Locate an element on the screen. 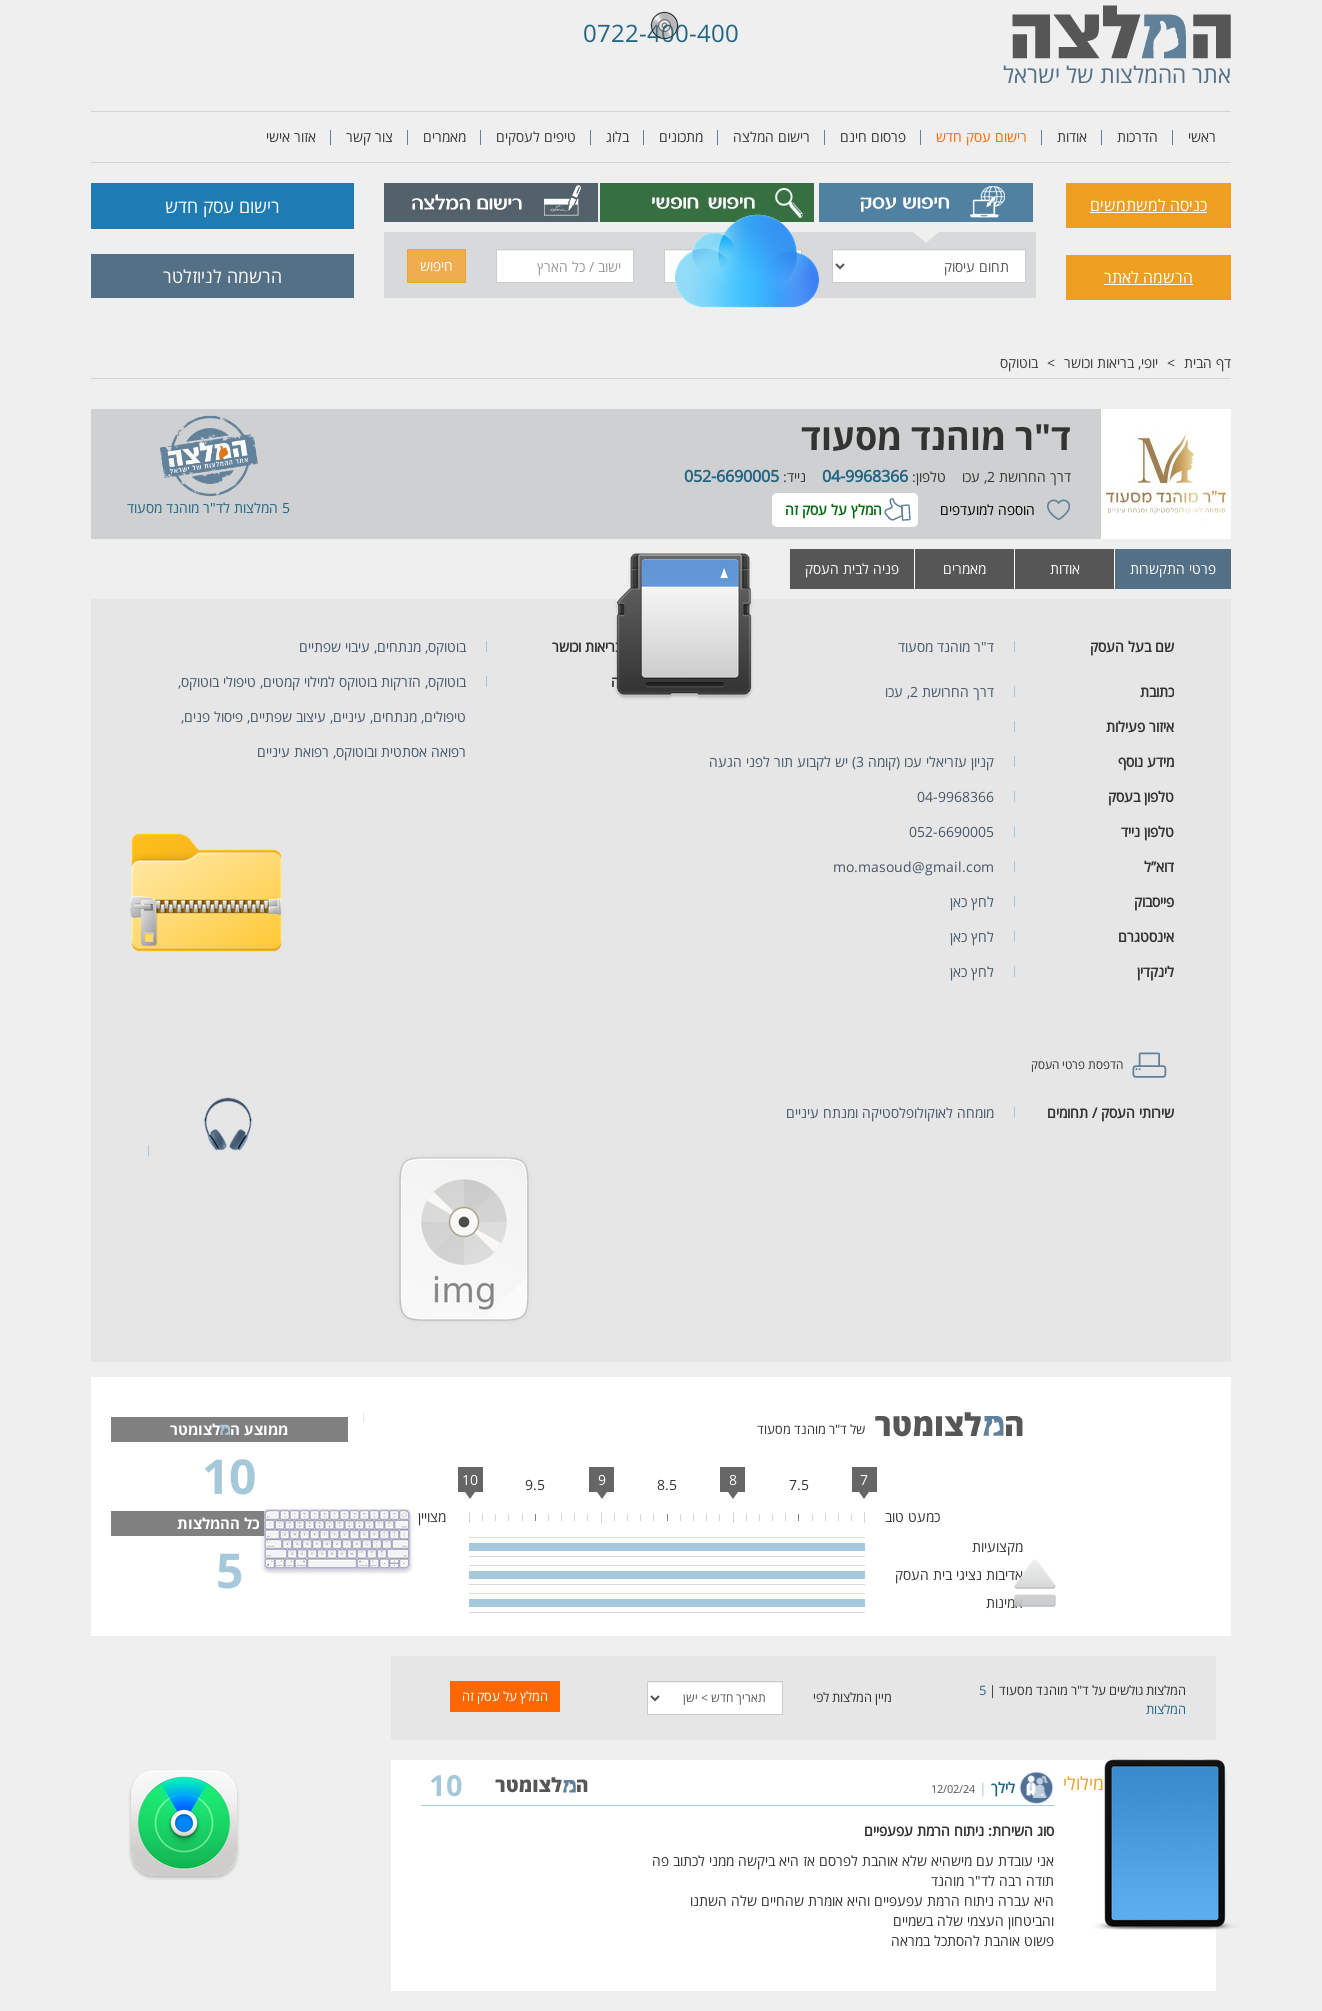 This screenshot has width=1322, height=2011. access iCloud Drive cloud storage is located at coordinates (747, 261).